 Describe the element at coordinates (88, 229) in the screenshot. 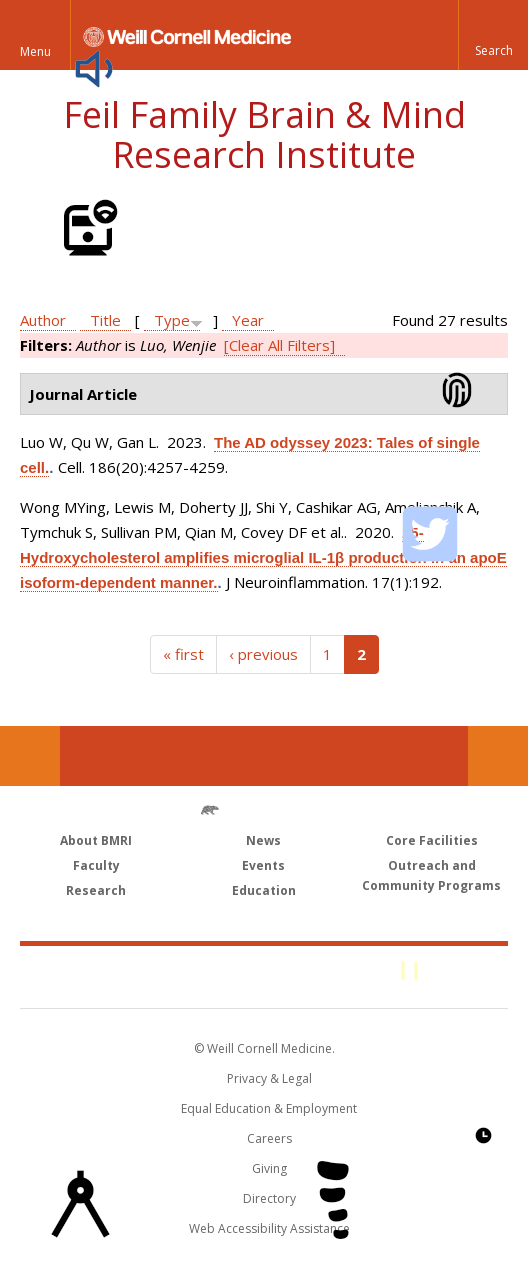

I see `connect to onboard train wifi` at that location.